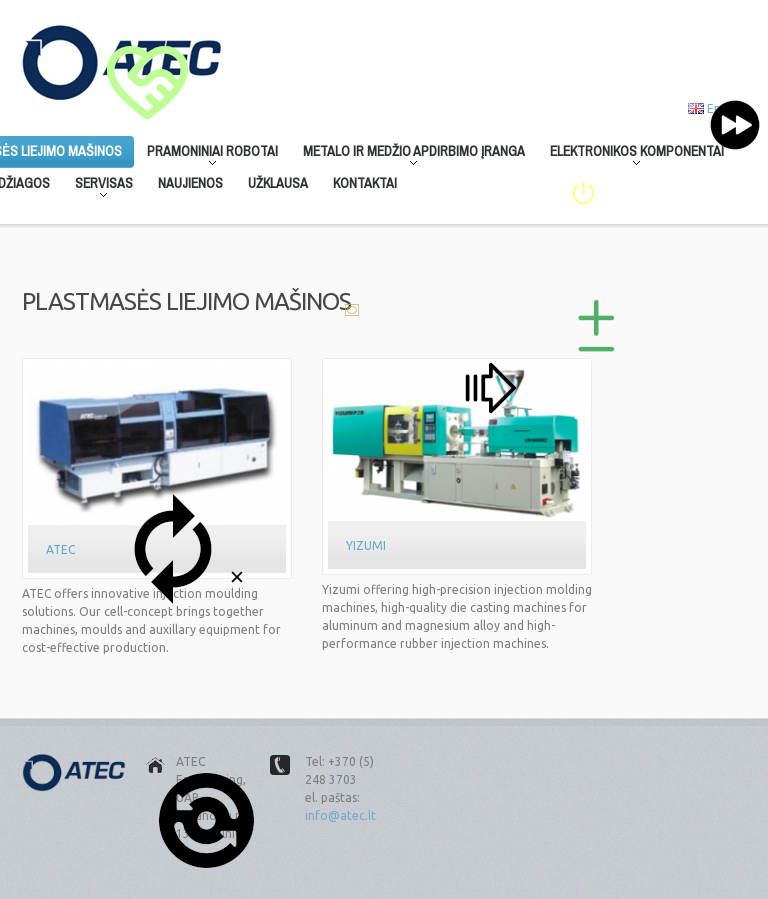 The width and height of the screenshot is (768, 899). I want to click on view code differences or changes, so click(595, 326).